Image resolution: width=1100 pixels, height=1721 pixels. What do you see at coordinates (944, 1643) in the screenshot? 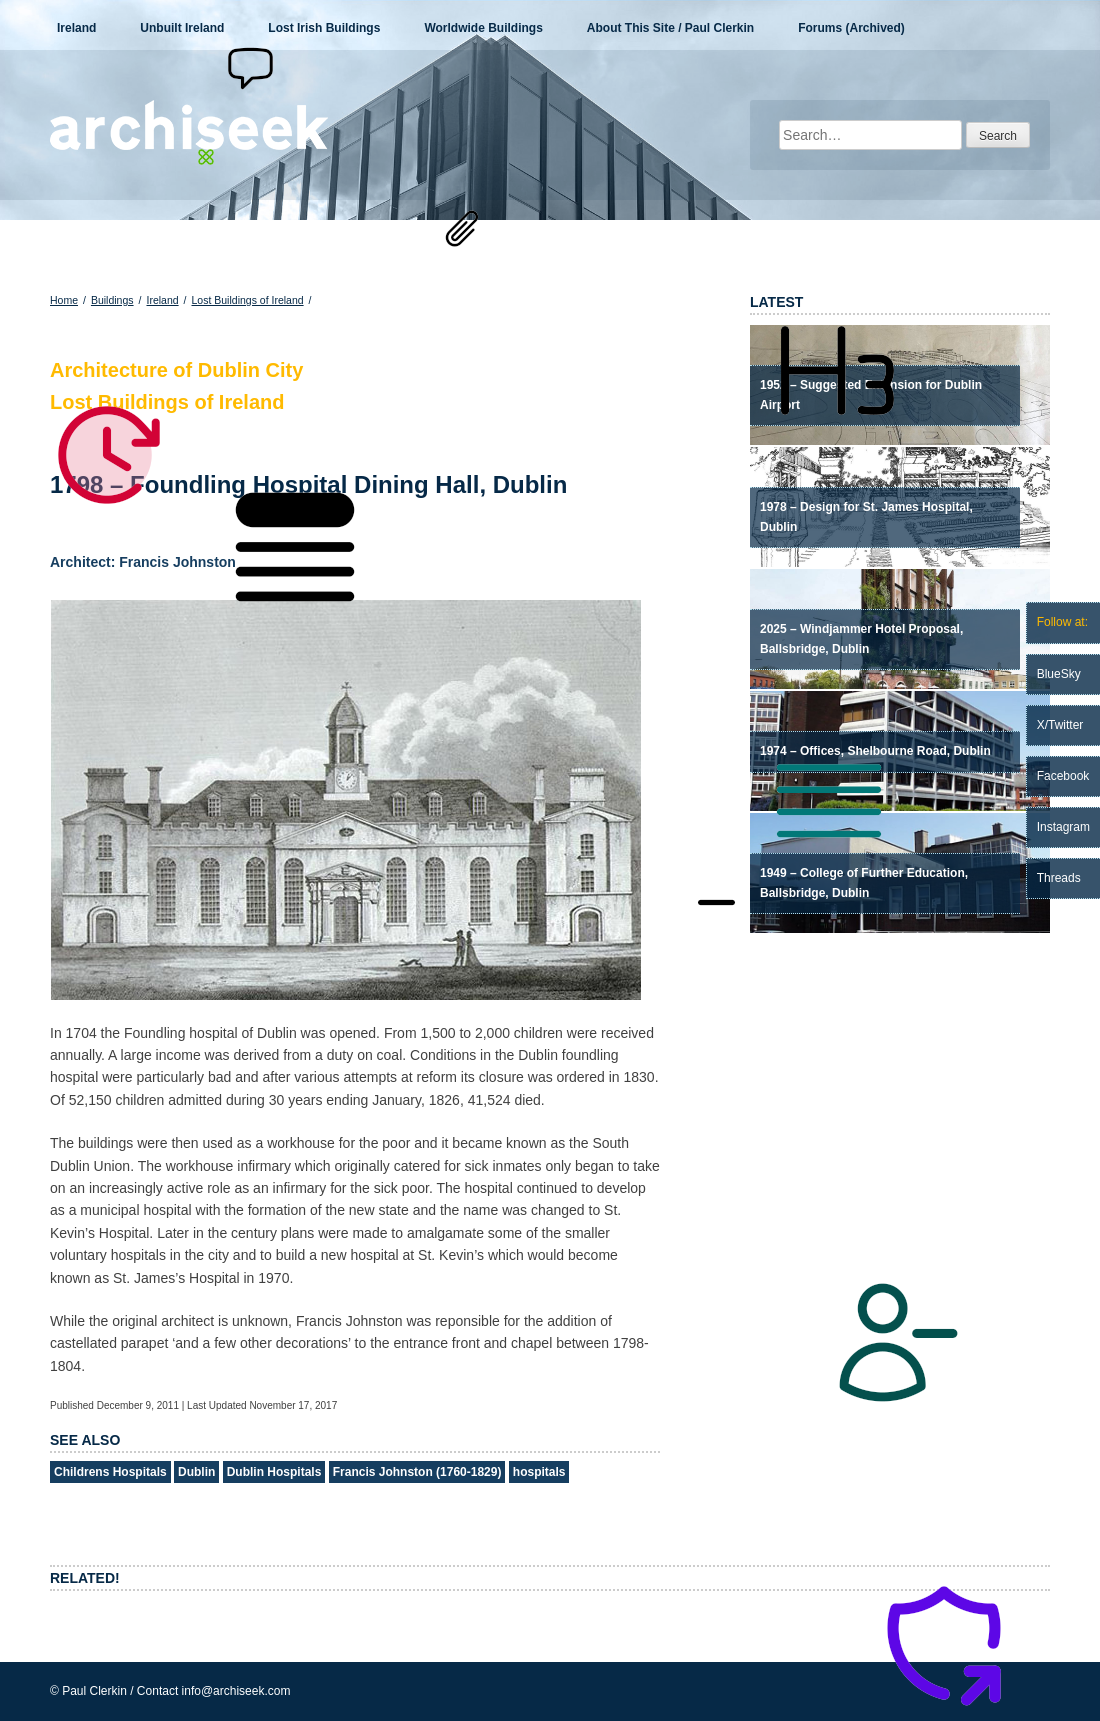
I see `share security settings or permissions` at bounding box center [944, 1643].